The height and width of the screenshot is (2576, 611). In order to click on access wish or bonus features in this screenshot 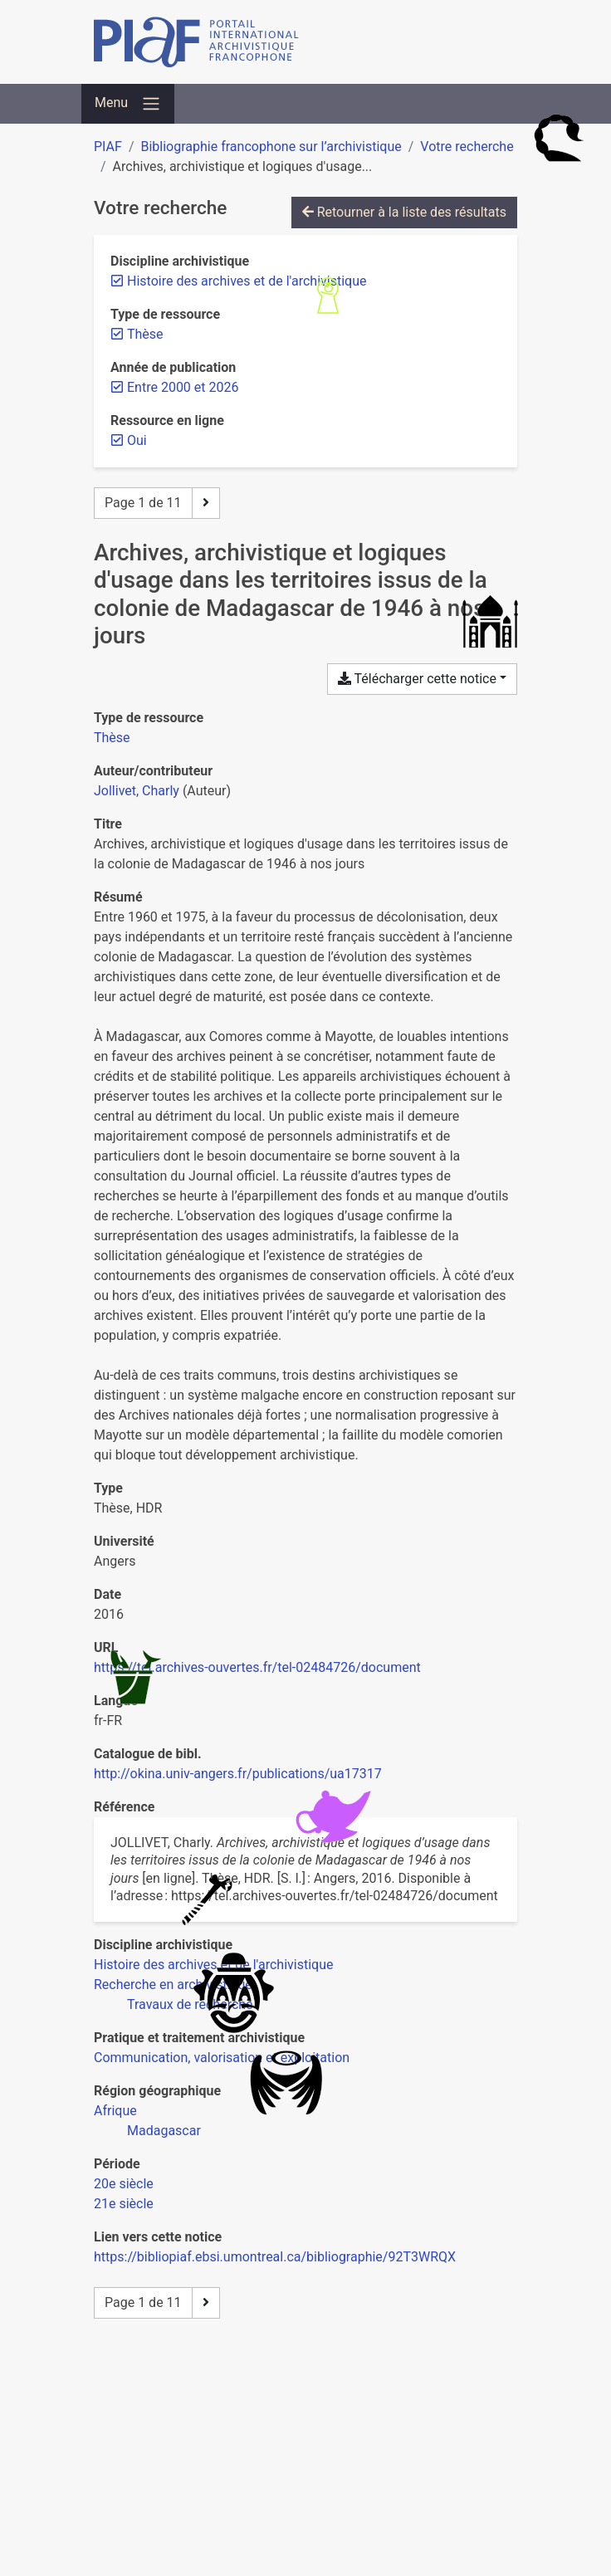, I will do `click(334, 1817)`.